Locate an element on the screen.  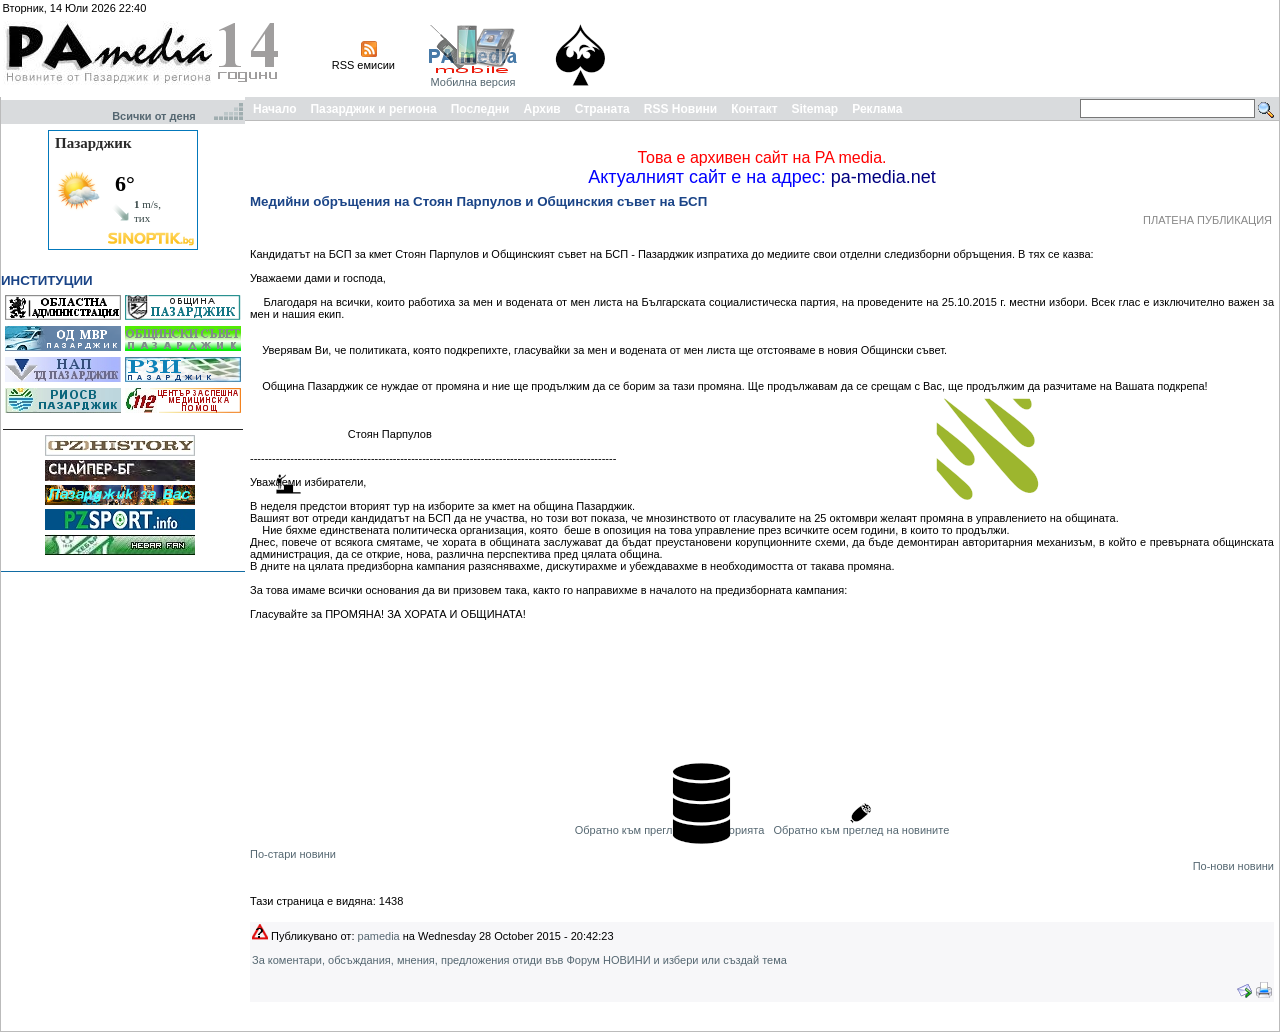
indicates a hot streak or winning hand in a card game is located at coordinates (580, 55).